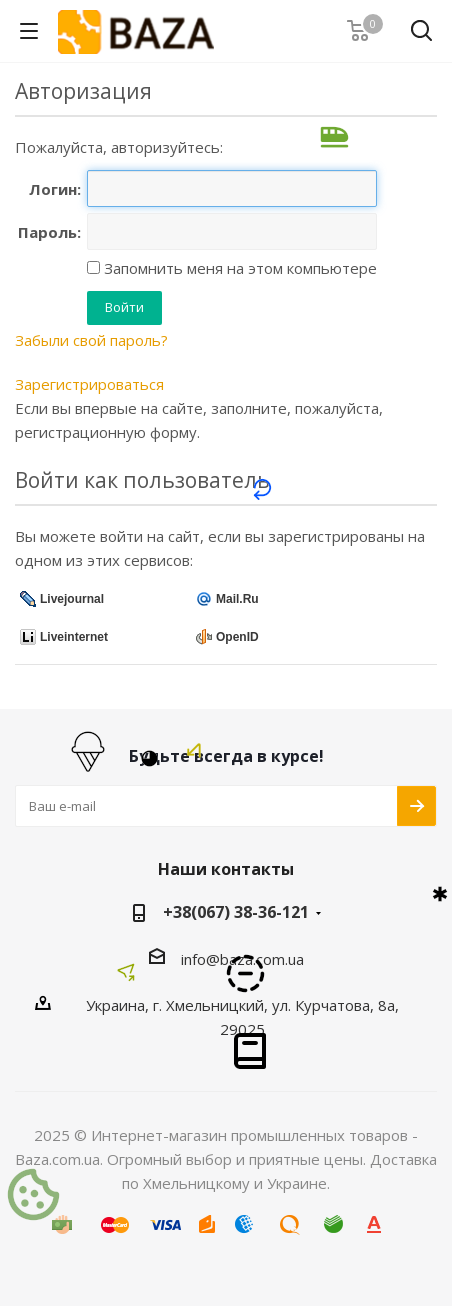 The image size is (452, 1306). I want to click on access medical or health-related features, so click(440, 894).